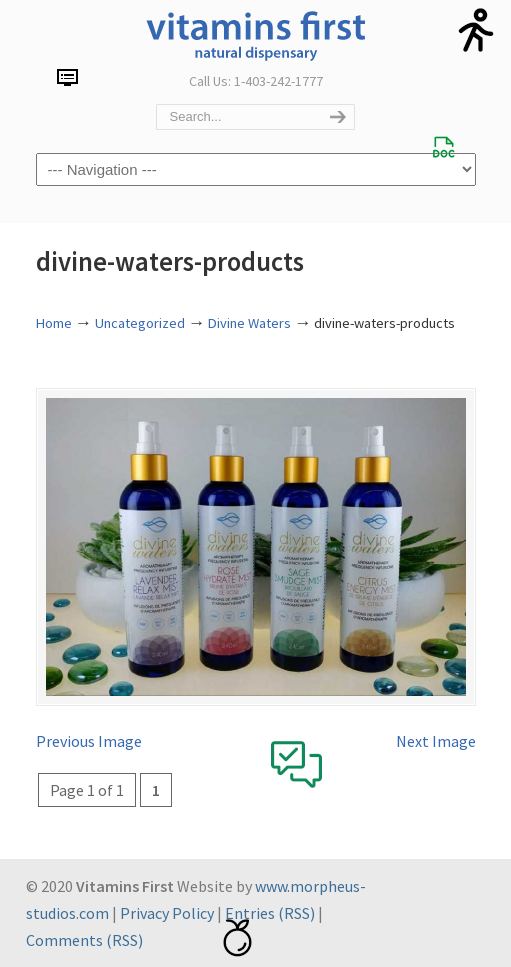  What do you see at coordinates (296, 764) in the screenshot?
I see `indicates a discussion has been closed or resolved` at bounding box center [296, 764].